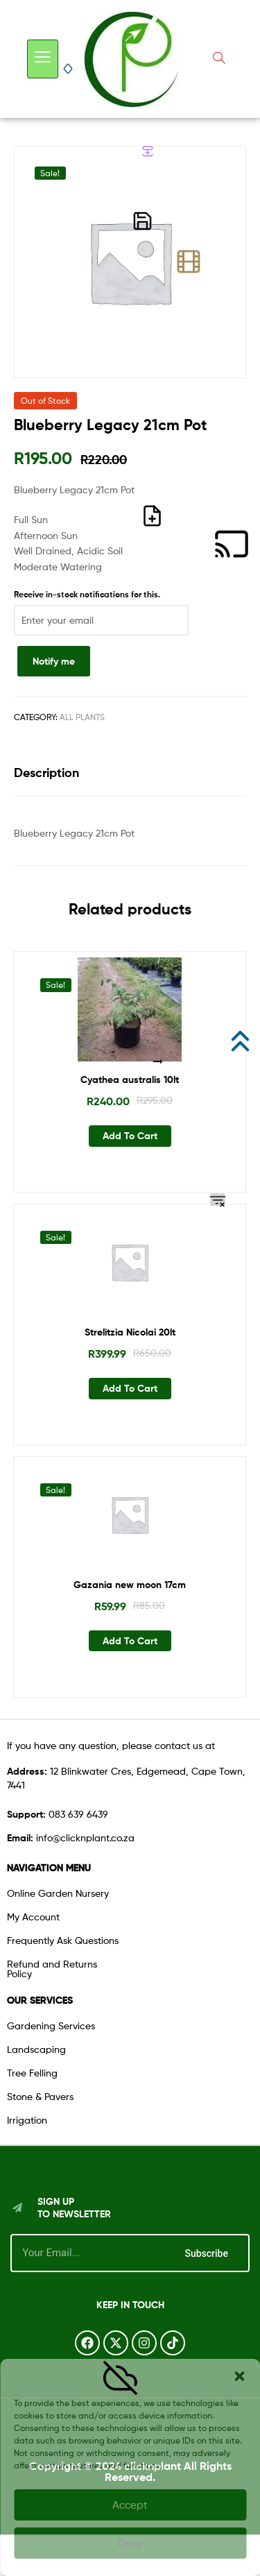  Describe the element at coordinates (142, 221) in the screenshot. I see `save current file or document` at that location.